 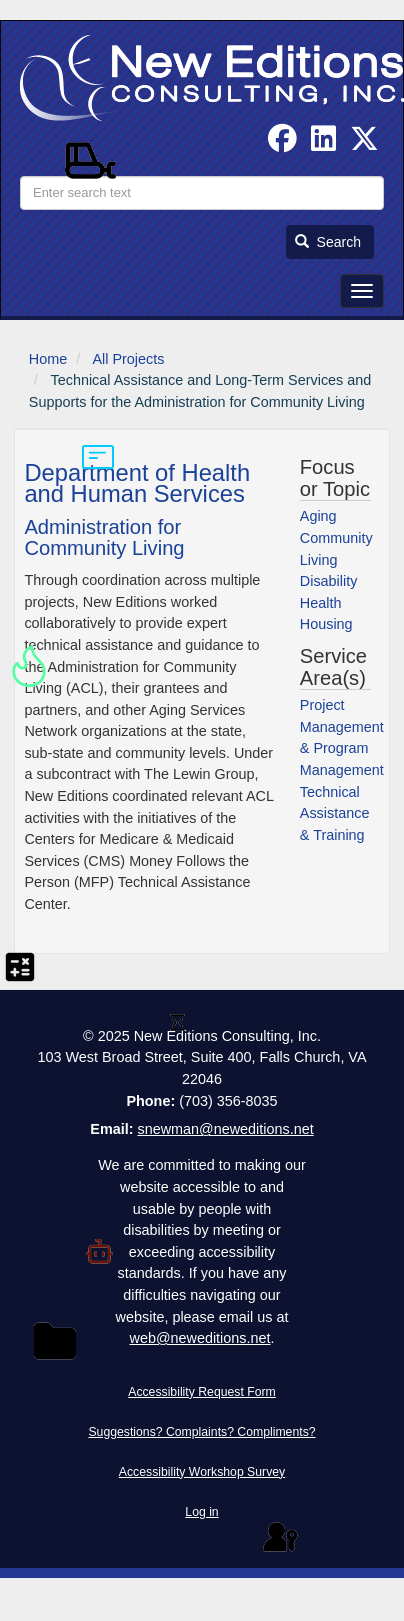 What do you see at coordinates (177, 1022) in the screenshot?
I see `indicates a process is in progress or loading` at bounding box center [177, 1022].